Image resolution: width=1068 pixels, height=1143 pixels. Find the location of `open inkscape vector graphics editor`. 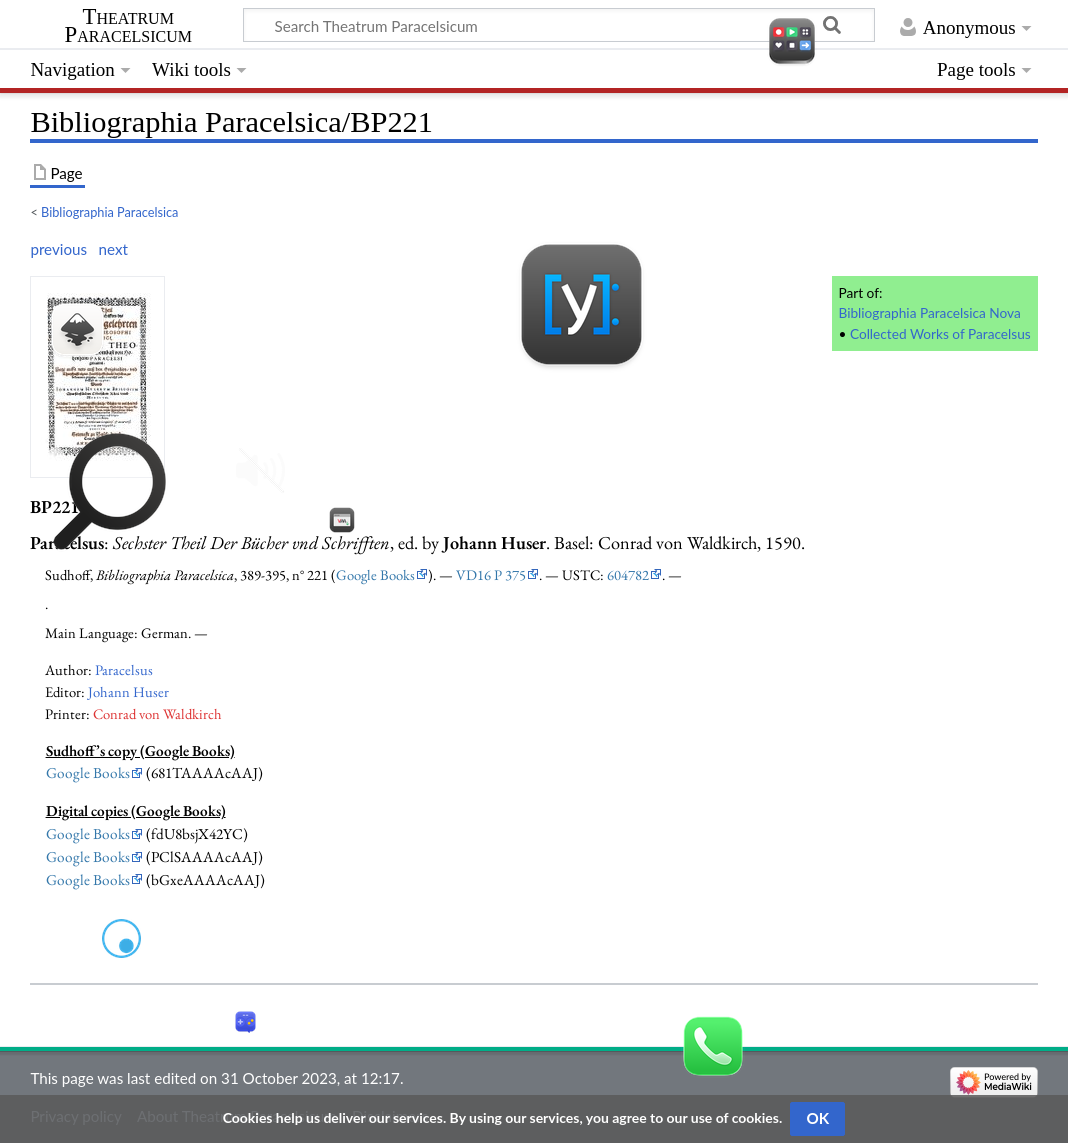

open inkscape vector graphics editor is located at coordinates (77, 329).